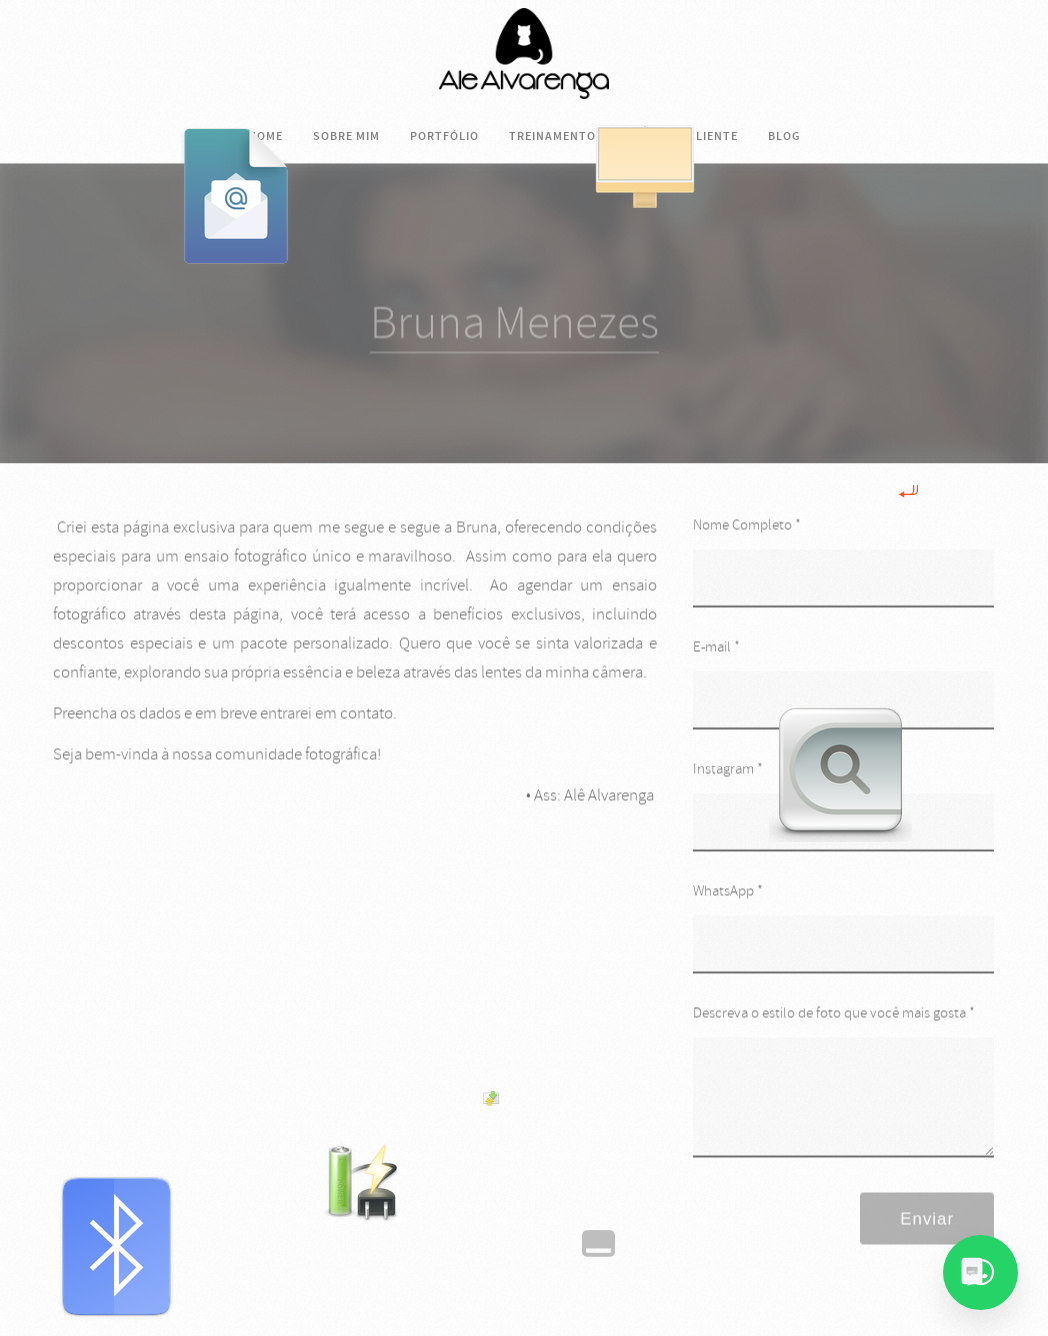 This screenshot has width=1048, height=1336. What do you see at coordinates (972, 1271) in the screenshot?
I see `a SAMI subtitle or caption file` at bounding box center [972, 1271].